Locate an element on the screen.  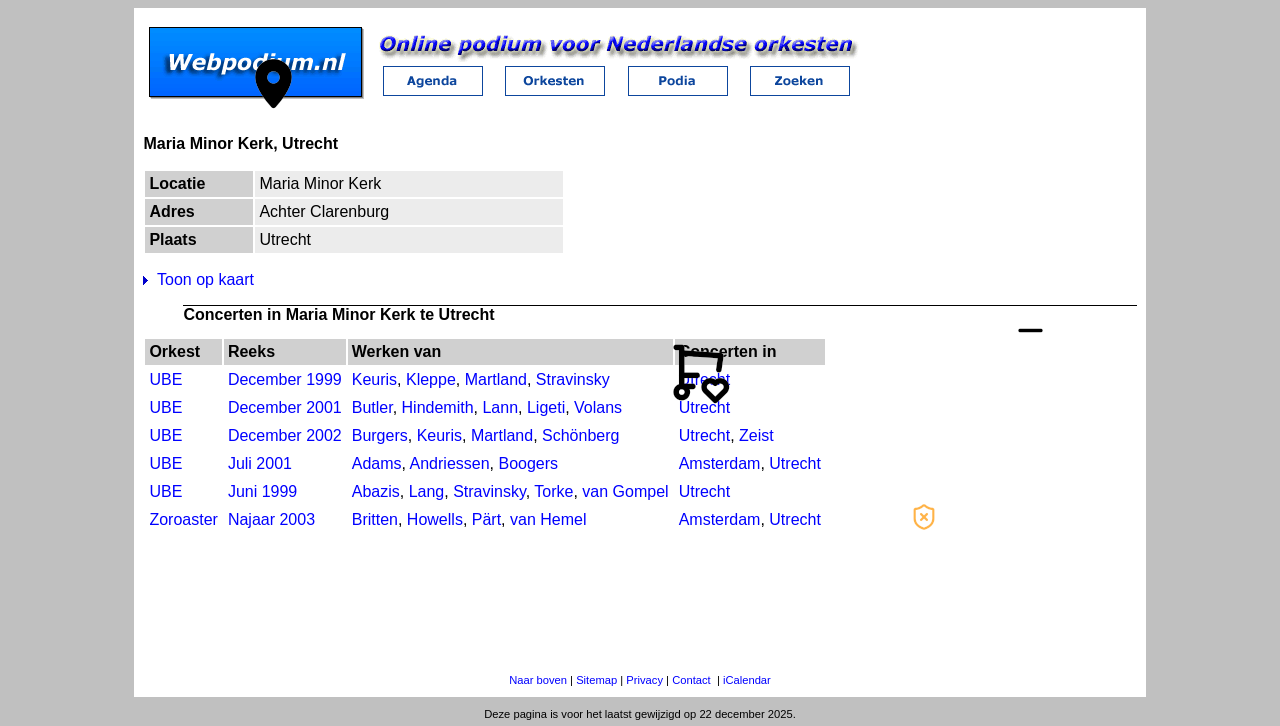
view your wishlist or saved items is located at coordinates (698, 372).